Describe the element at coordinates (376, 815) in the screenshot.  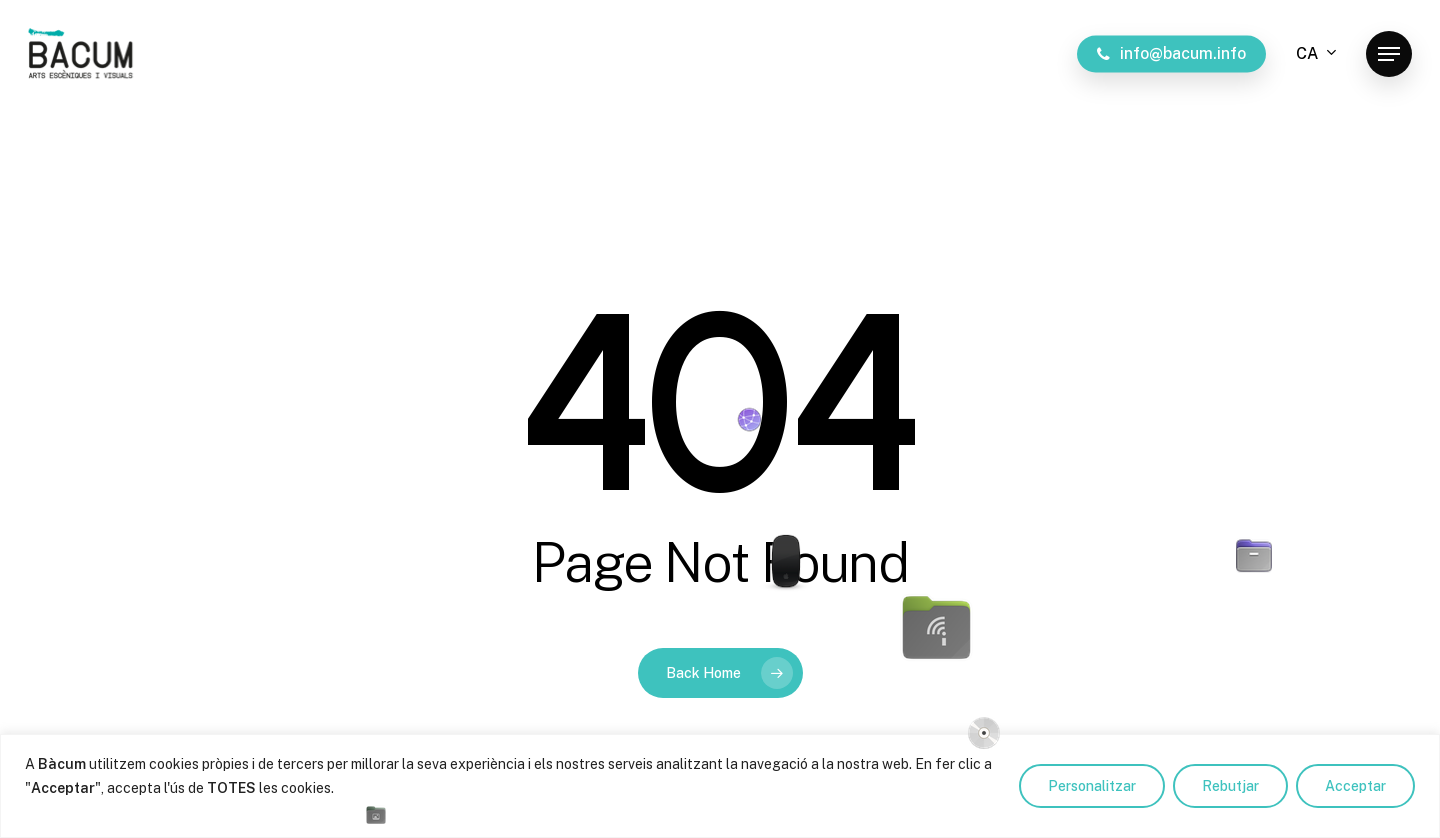
I see `open your pictures folder` at that location.